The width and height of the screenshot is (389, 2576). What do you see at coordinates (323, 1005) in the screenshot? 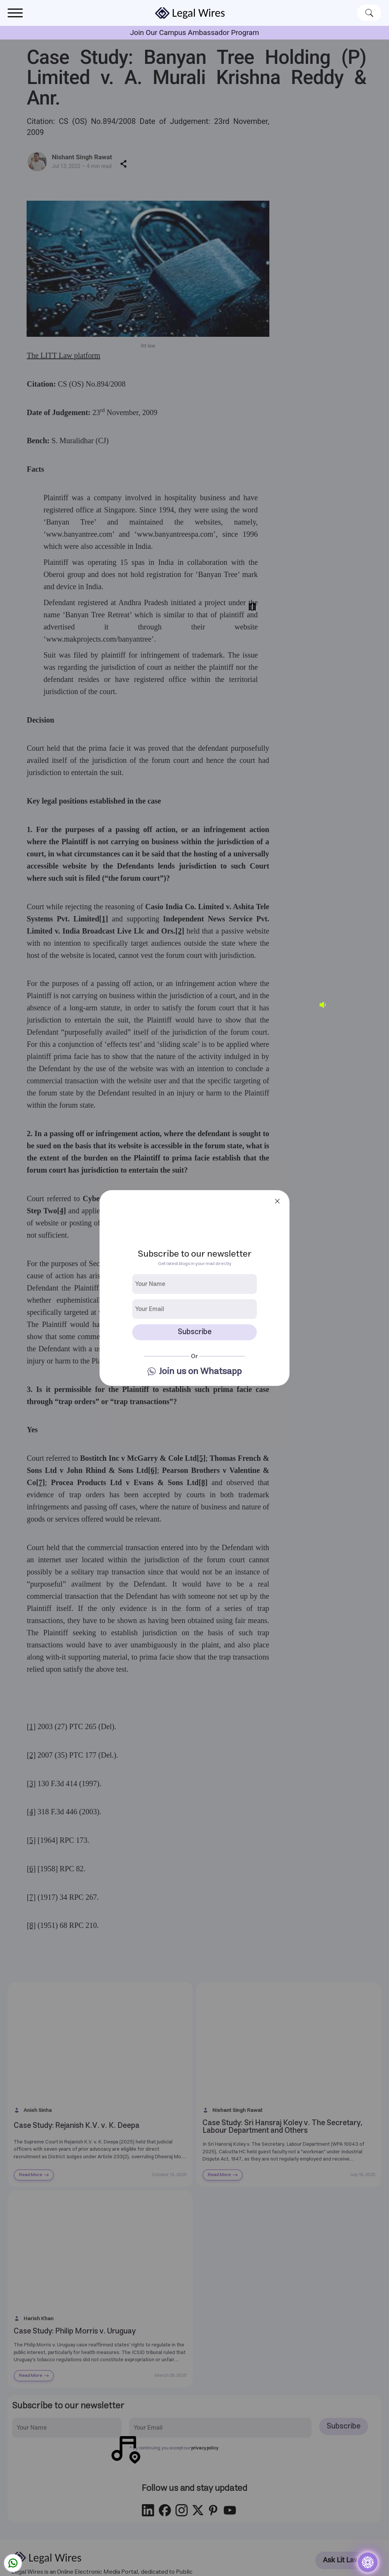
I see `adjust volume to low level` at bounding box center [323, 1005].